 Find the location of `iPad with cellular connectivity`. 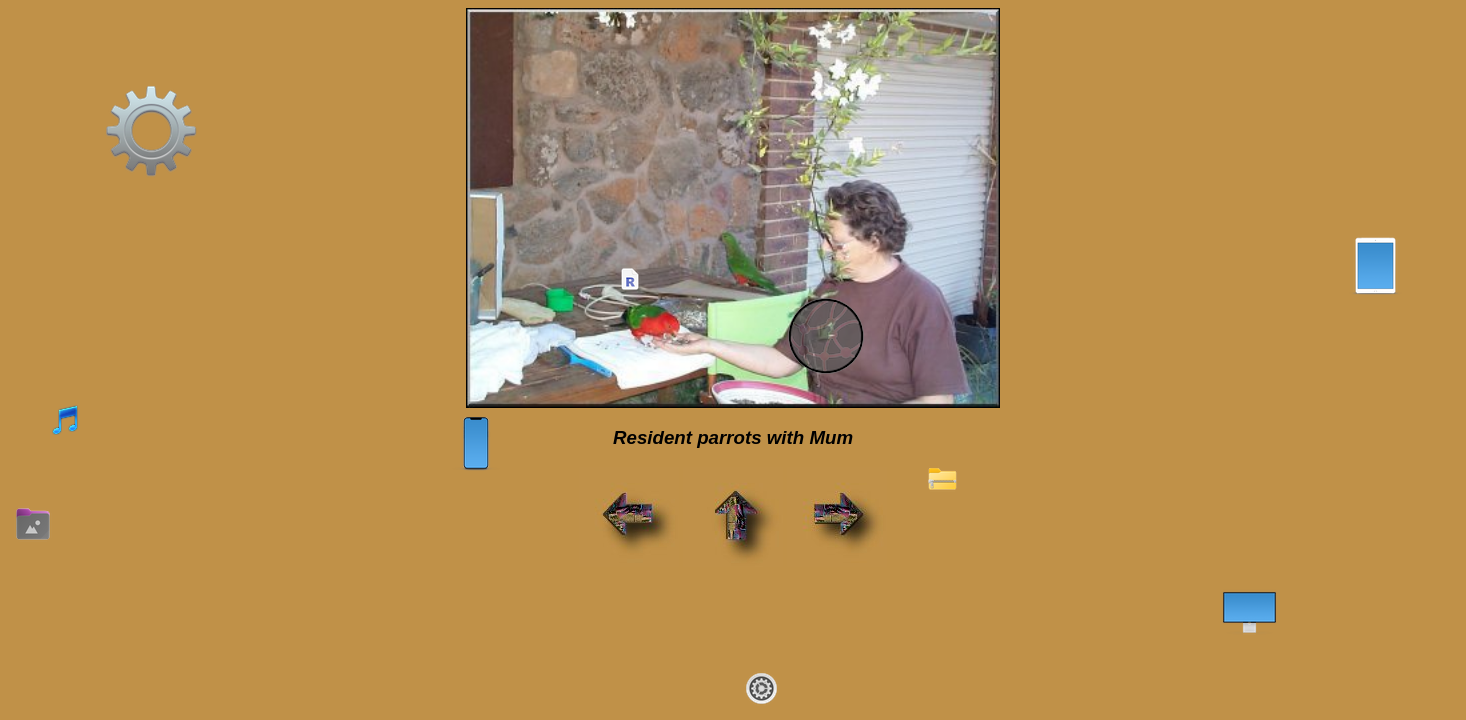

iPad with cellular connectivity is located at coordinates (1375, 265).